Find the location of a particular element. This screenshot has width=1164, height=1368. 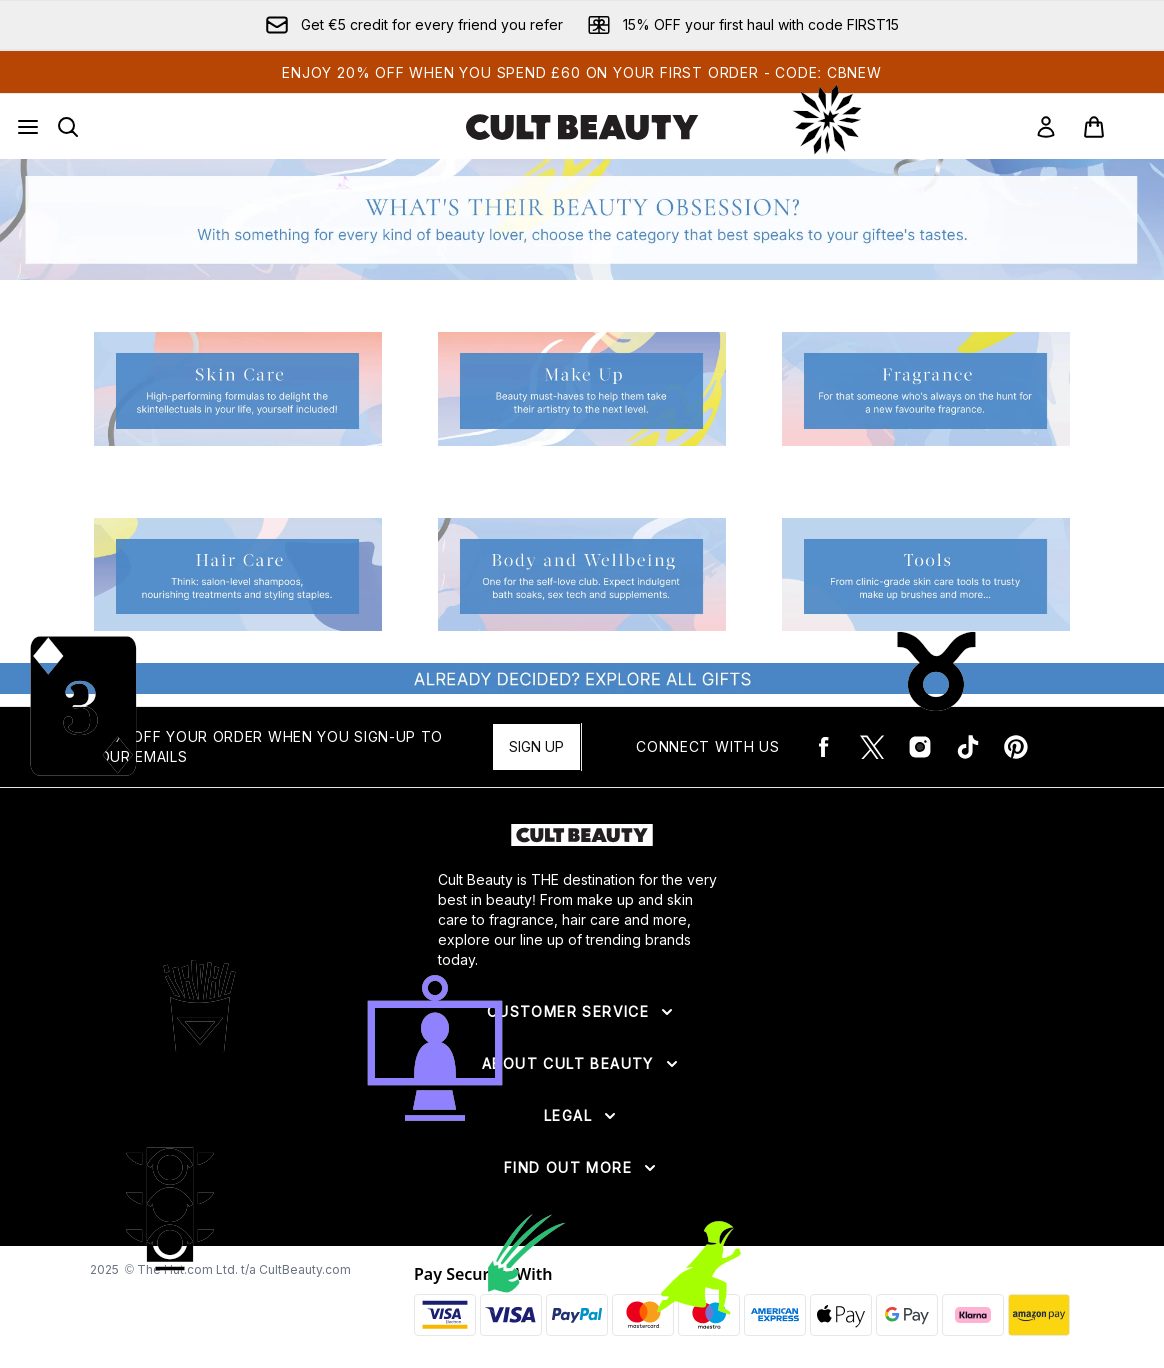

shatter or break an object is located at coordinates (827, 119).